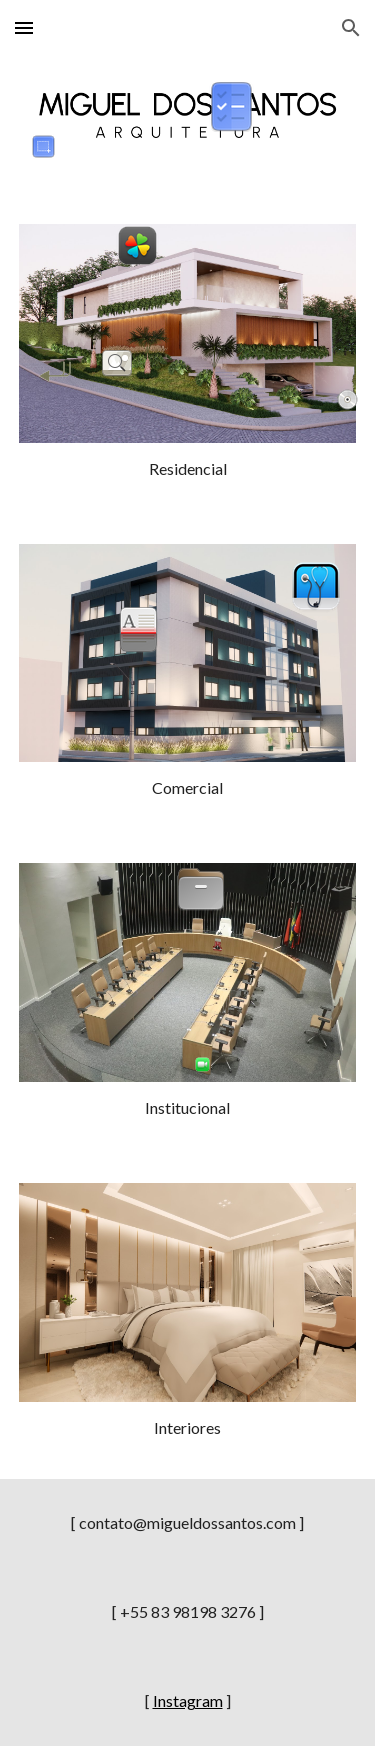 The image size is (375, 1746). What do you see at coordinates (117, 363) in the screenshot?
I see `open the photo viewer application` at bounding box center [117, 363].